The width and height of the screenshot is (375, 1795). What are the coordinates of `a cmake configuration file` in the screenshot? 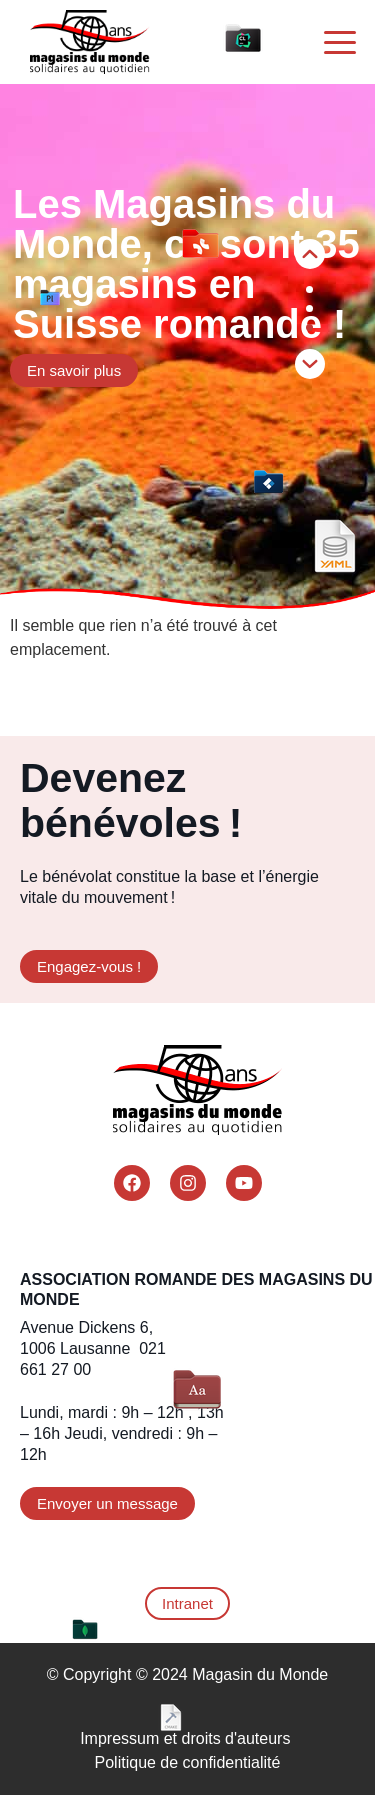 It's located at (171, 1718).